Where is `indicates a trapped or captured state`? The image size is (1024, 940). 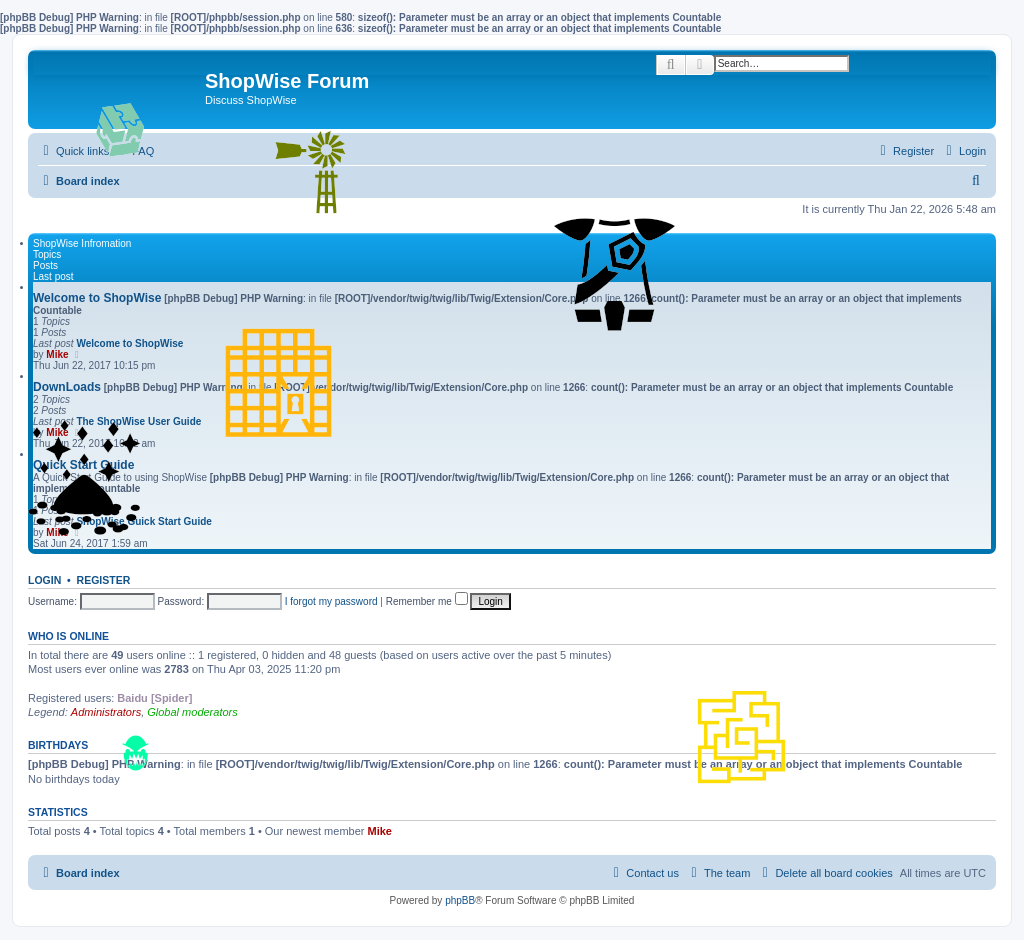 indicates a trapped or captured state is located at coordinates (278, 376).